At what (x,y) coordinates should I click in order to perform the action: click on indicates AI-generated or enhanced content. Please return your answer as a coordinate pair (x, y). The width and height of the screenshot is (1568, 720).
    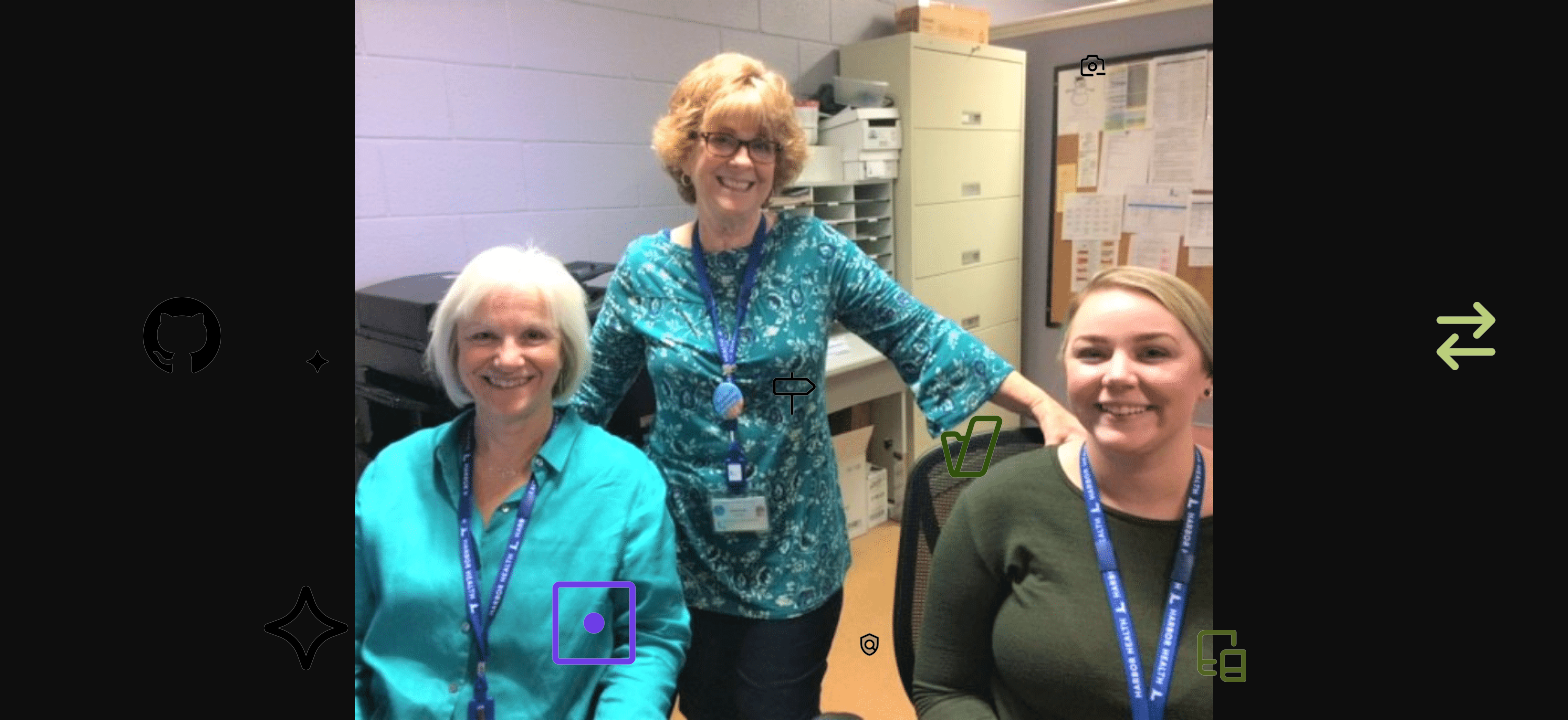
    Looking at the image, I should click on (306, 628).